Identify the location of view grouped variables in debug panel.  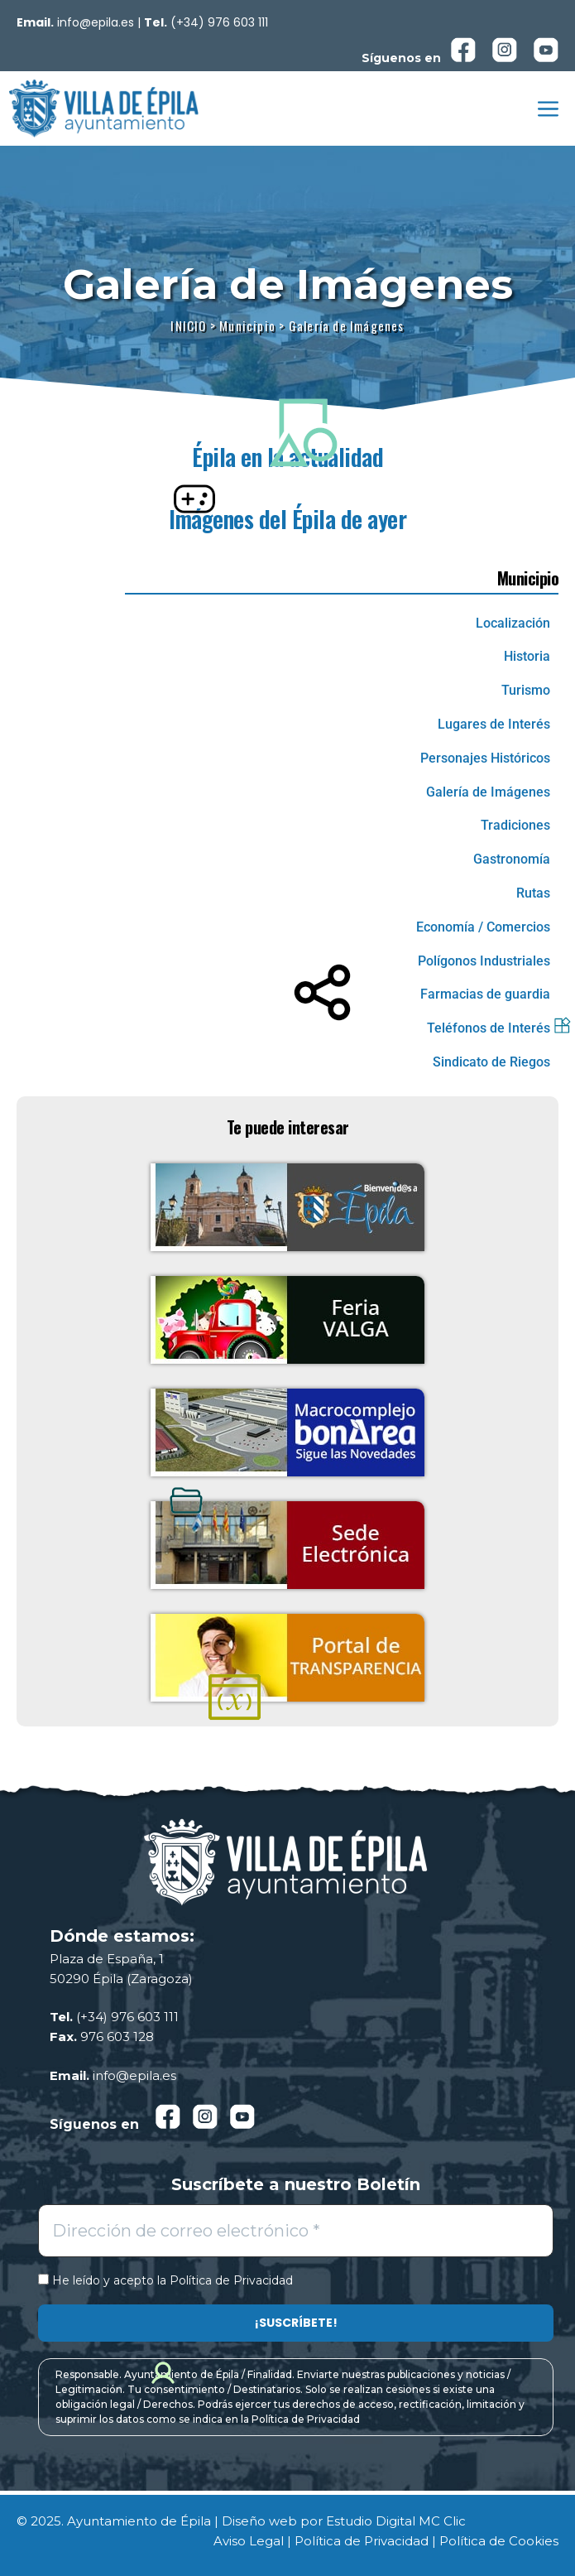
(234, 1697).